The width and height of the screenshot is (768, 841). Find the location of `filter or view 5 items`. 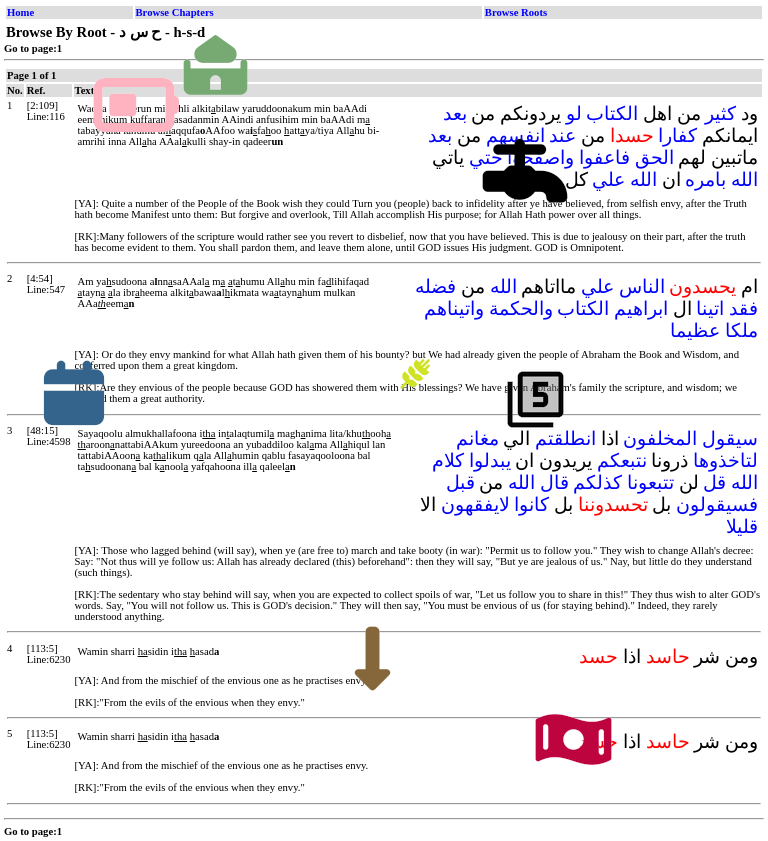

filter or view 5 items is located at coordinates (535, 399).